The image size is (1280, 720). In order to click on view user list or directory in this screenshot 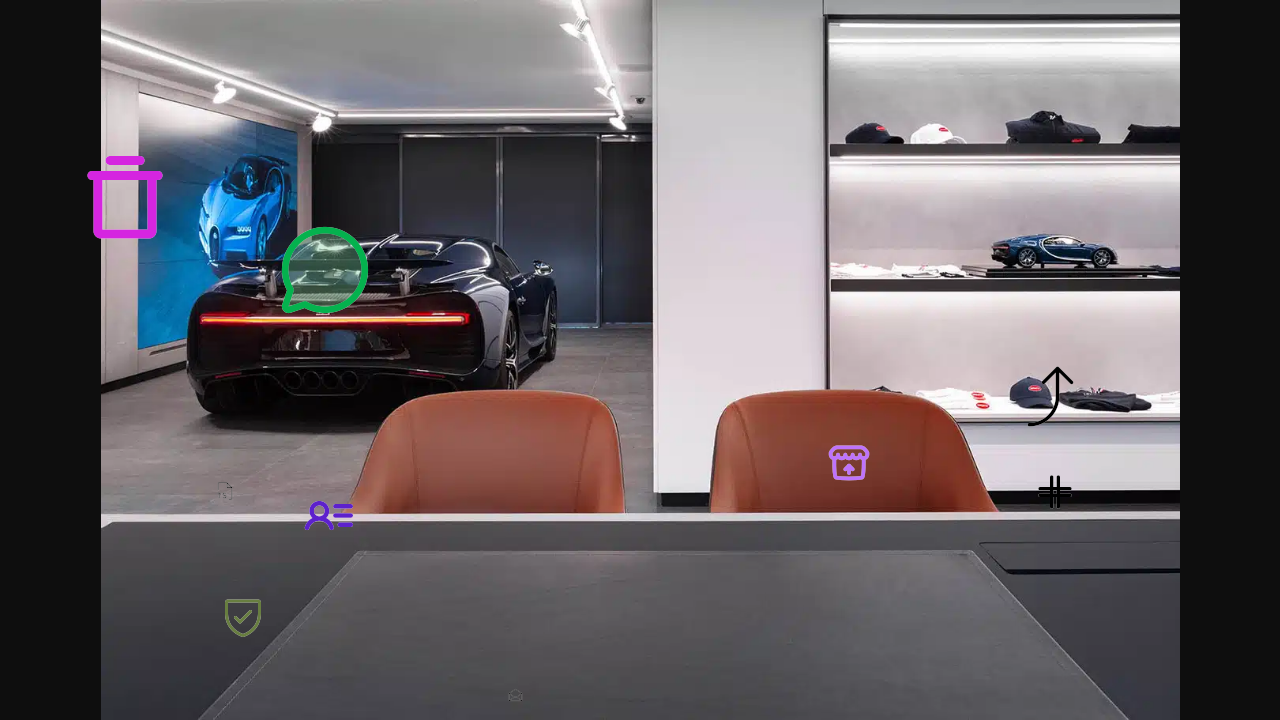, I will do `click(328, 515)`.